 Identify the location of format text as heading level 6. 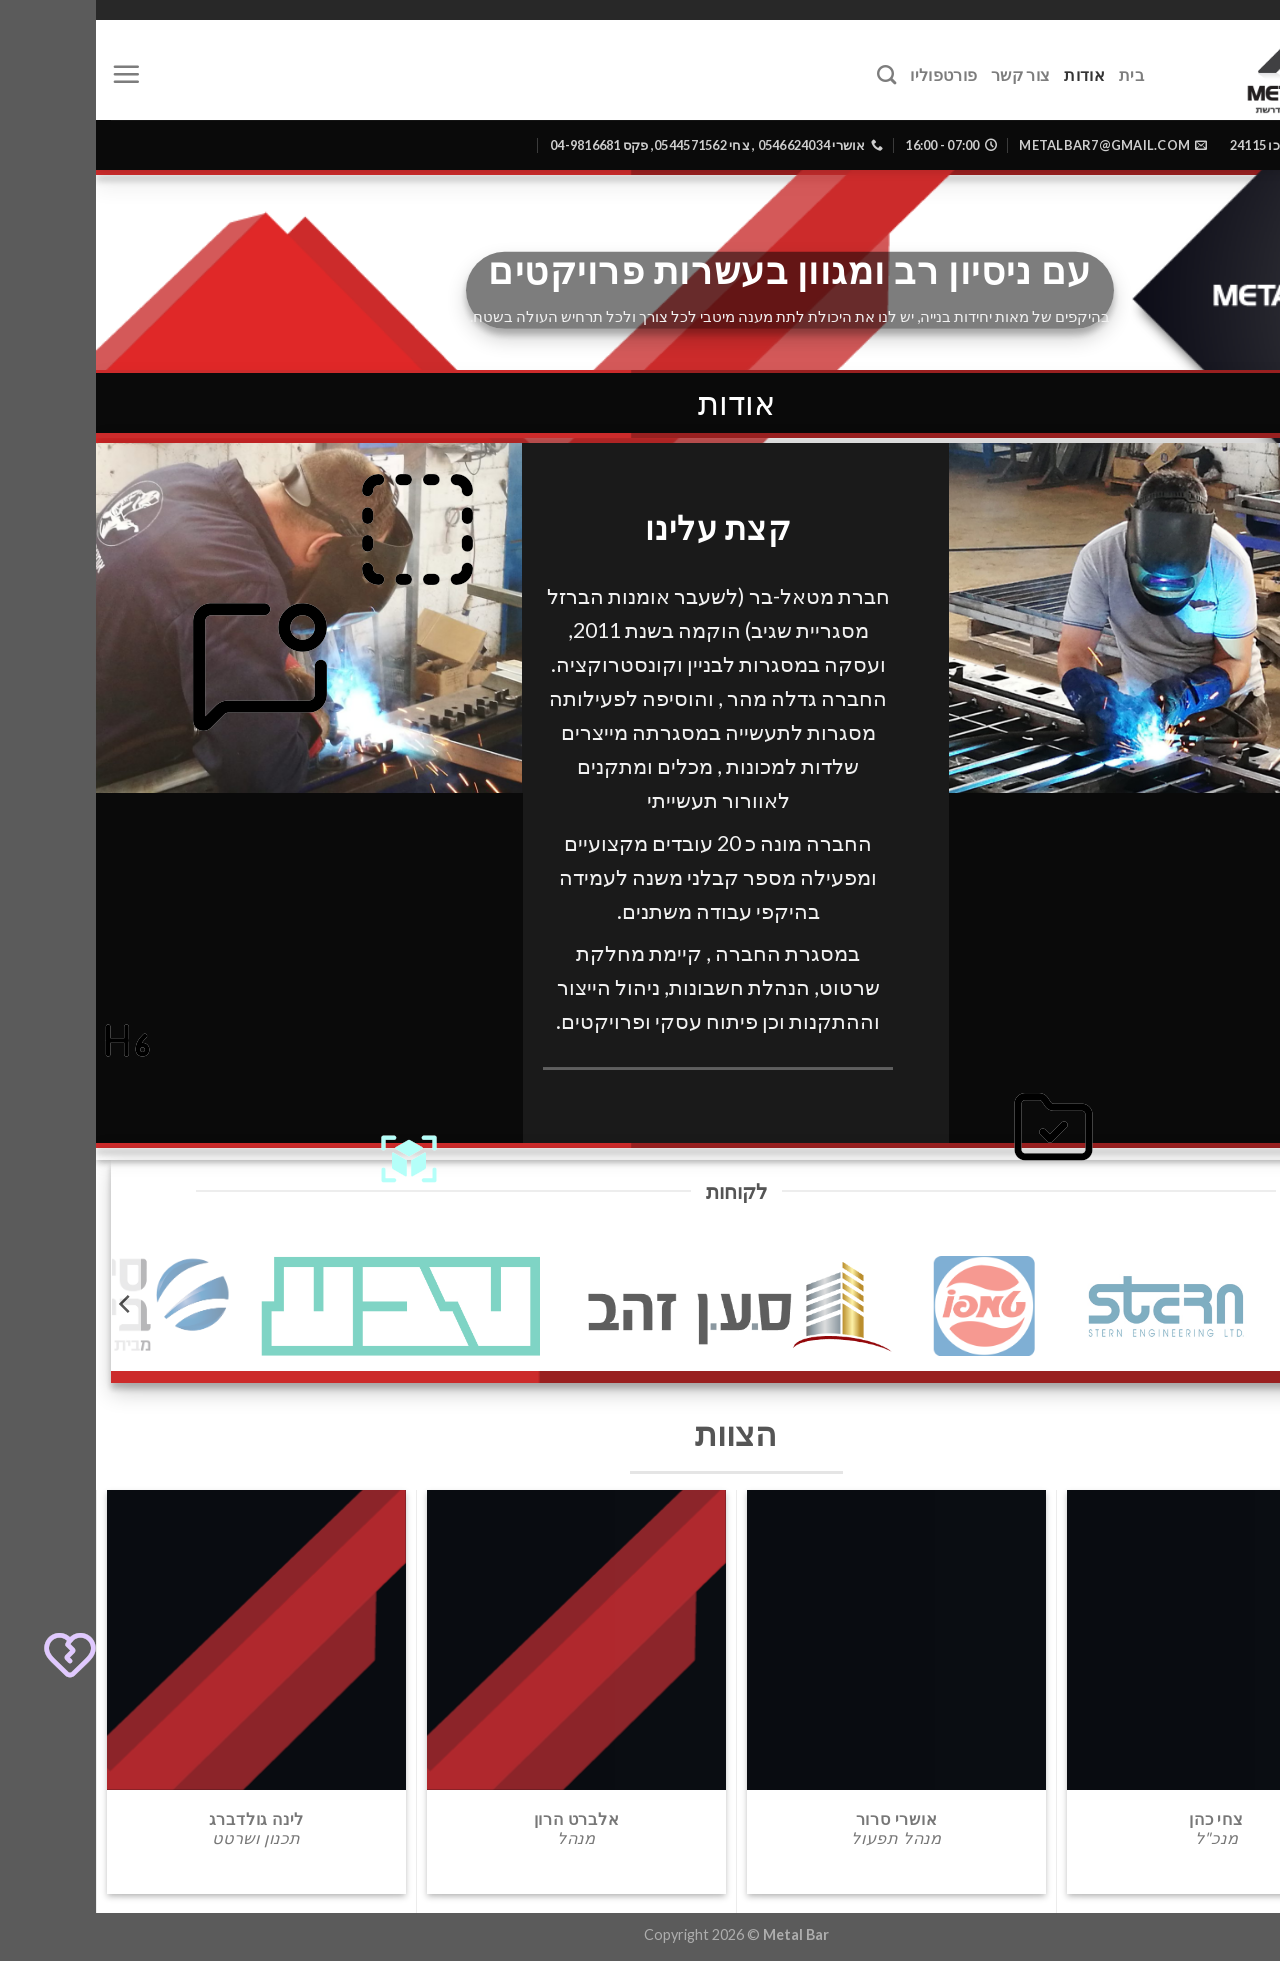
(126, 1040).